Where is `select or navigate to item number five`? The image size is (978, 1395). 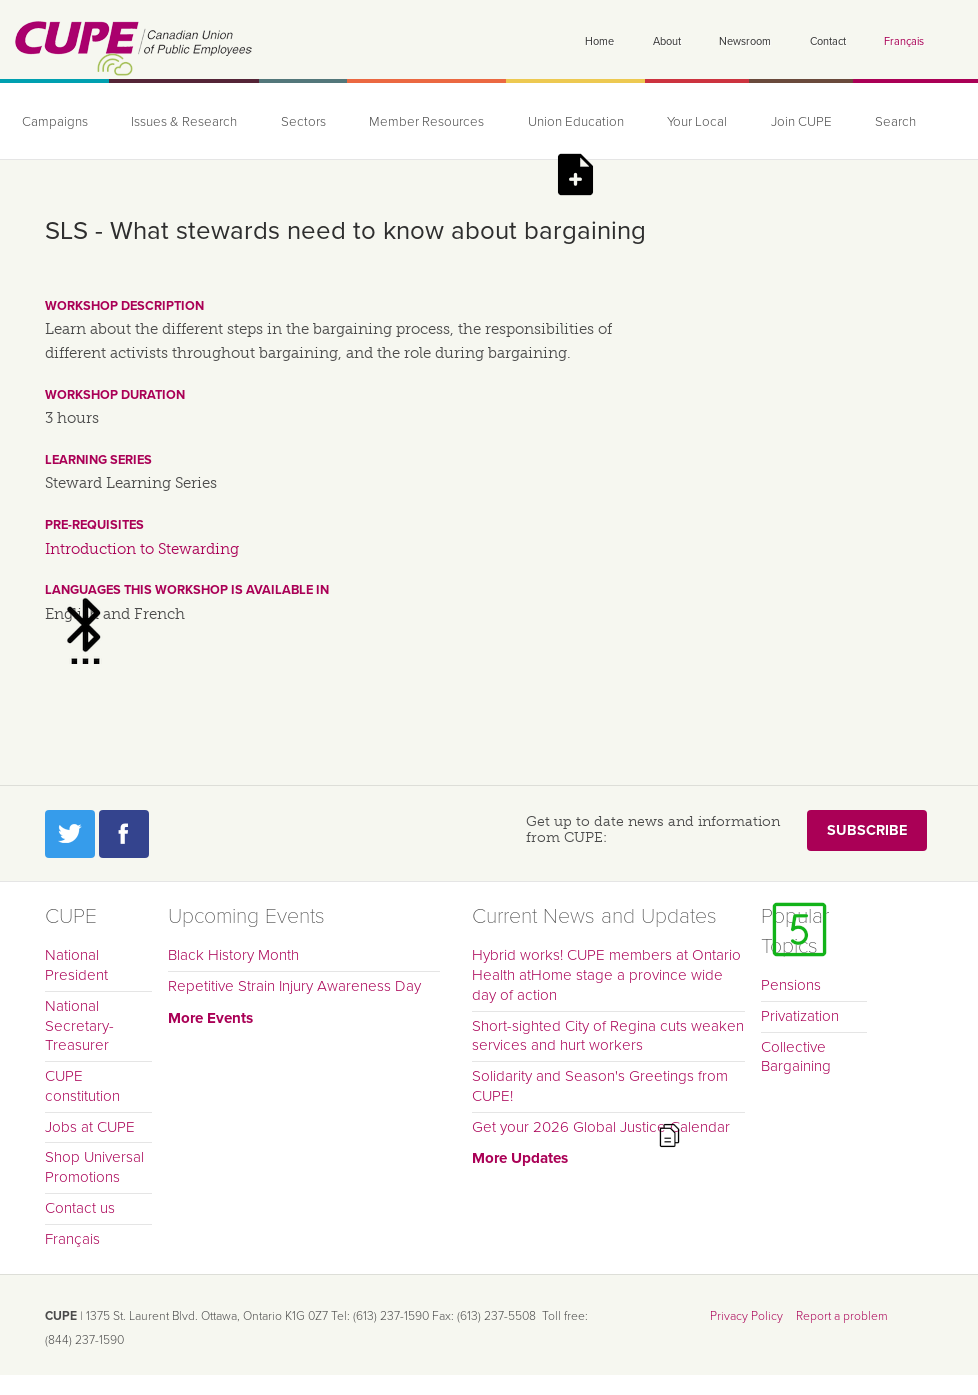
select or navigate to item number five is located at coordinates (799, 929).